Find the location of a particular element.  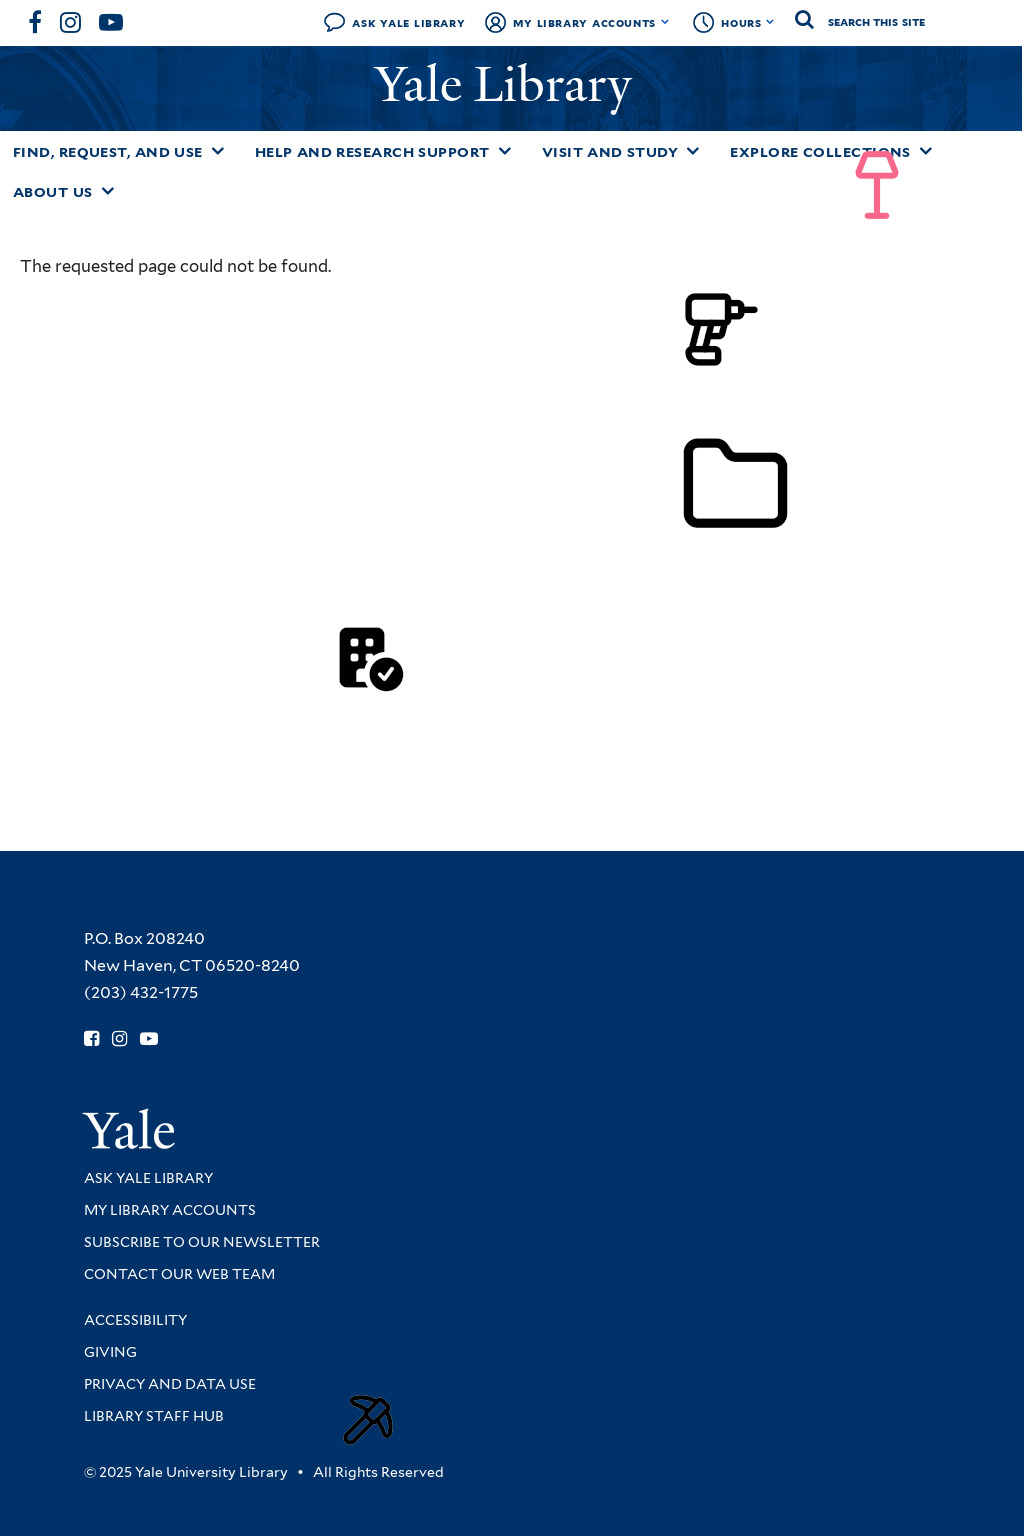

toggle floor lamp on or off is located at coordinates (877, 185).